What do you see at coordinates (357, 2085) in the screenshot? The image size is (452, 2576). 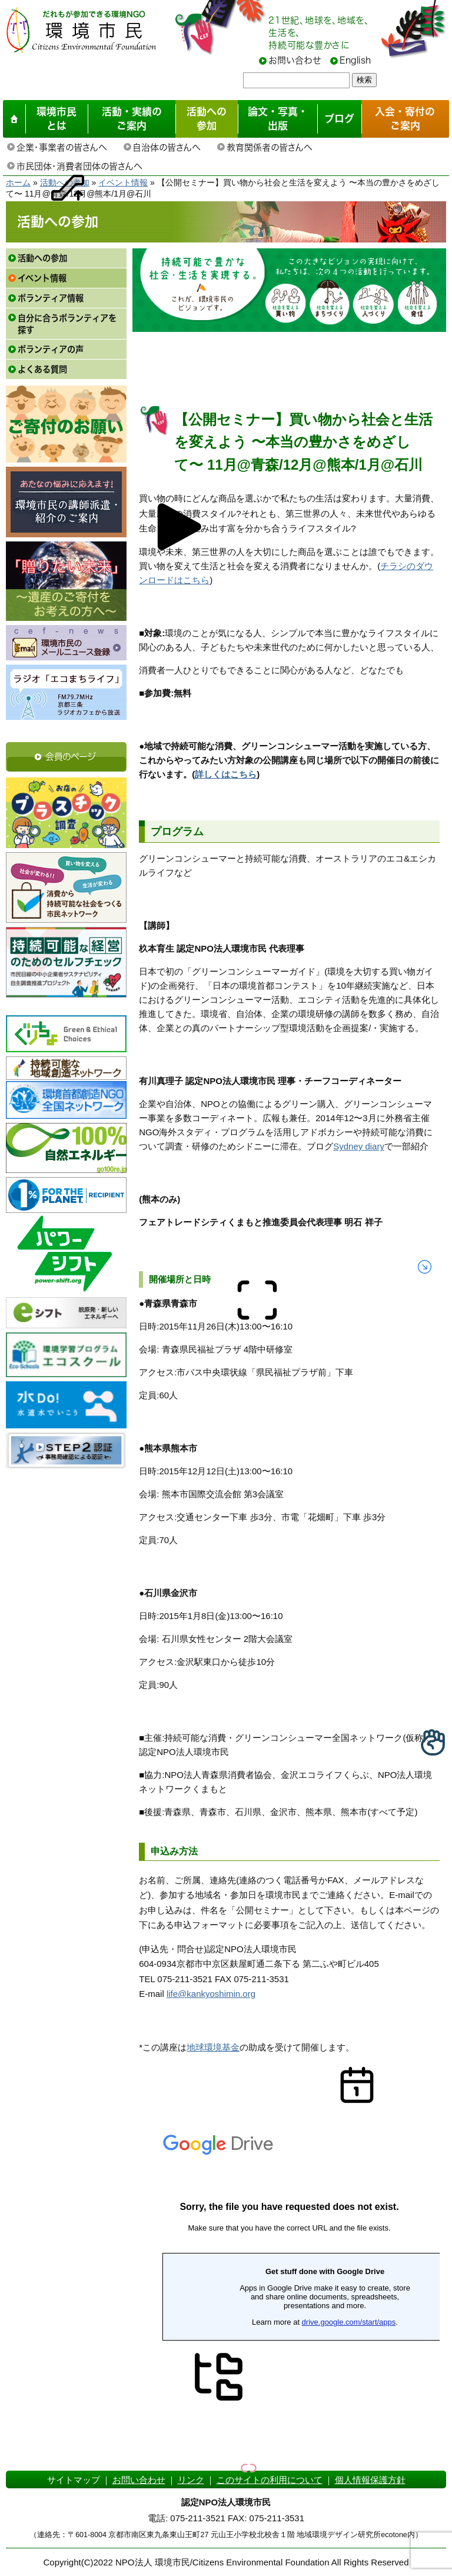 I see `view events for the first day of the month` at bounding box center [357, 2085].